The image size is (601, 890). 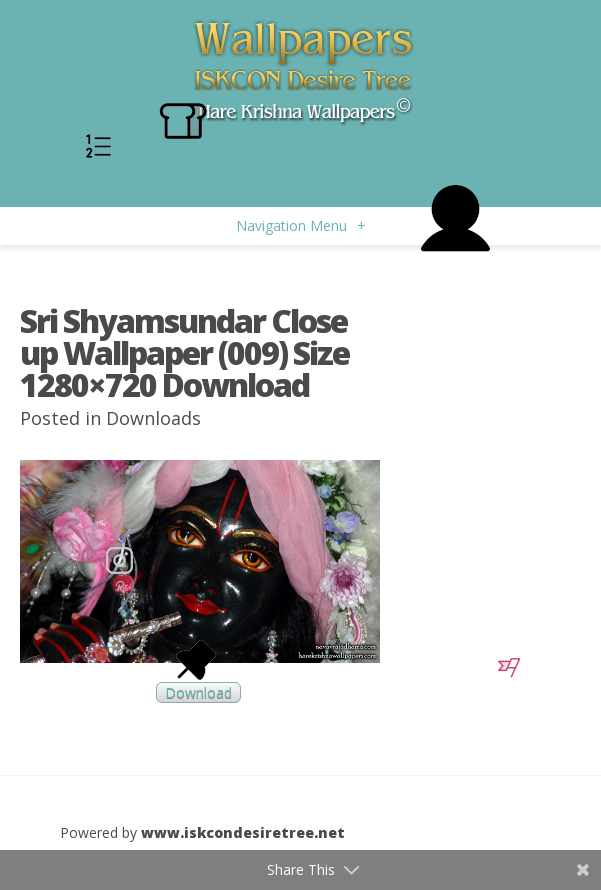 I want to click on flag or bookmark an item, so click(x=509, y=667).